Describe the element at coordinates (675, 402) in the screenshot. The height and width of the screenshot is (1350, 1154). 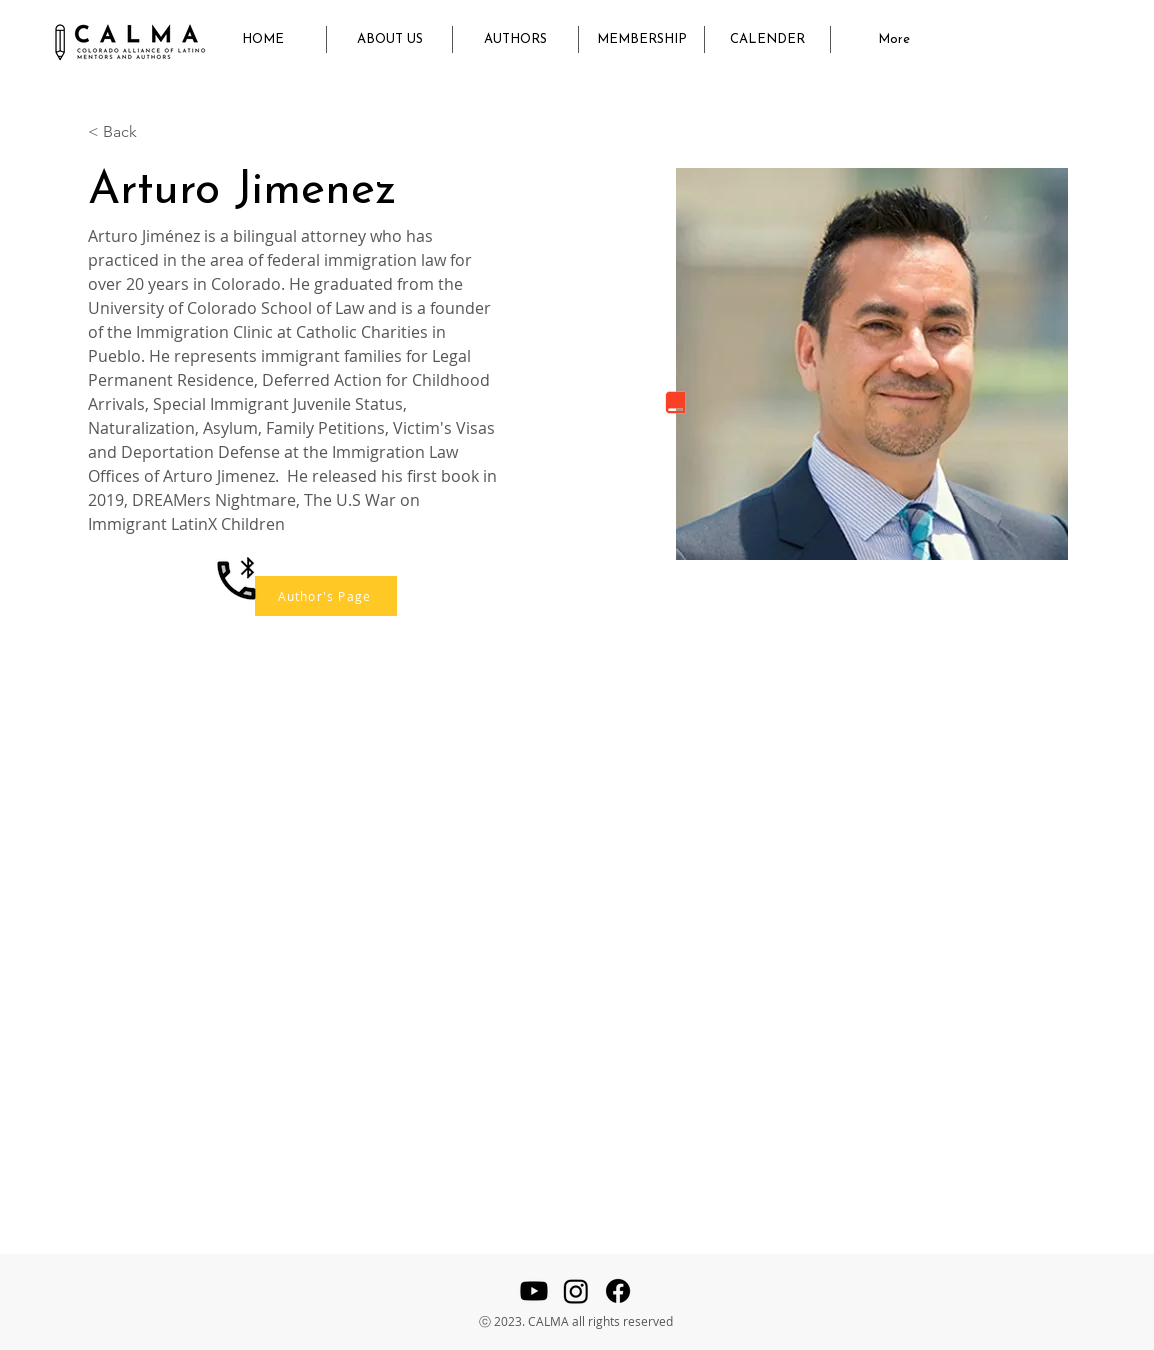
I see `open your library or reading list` at that location.